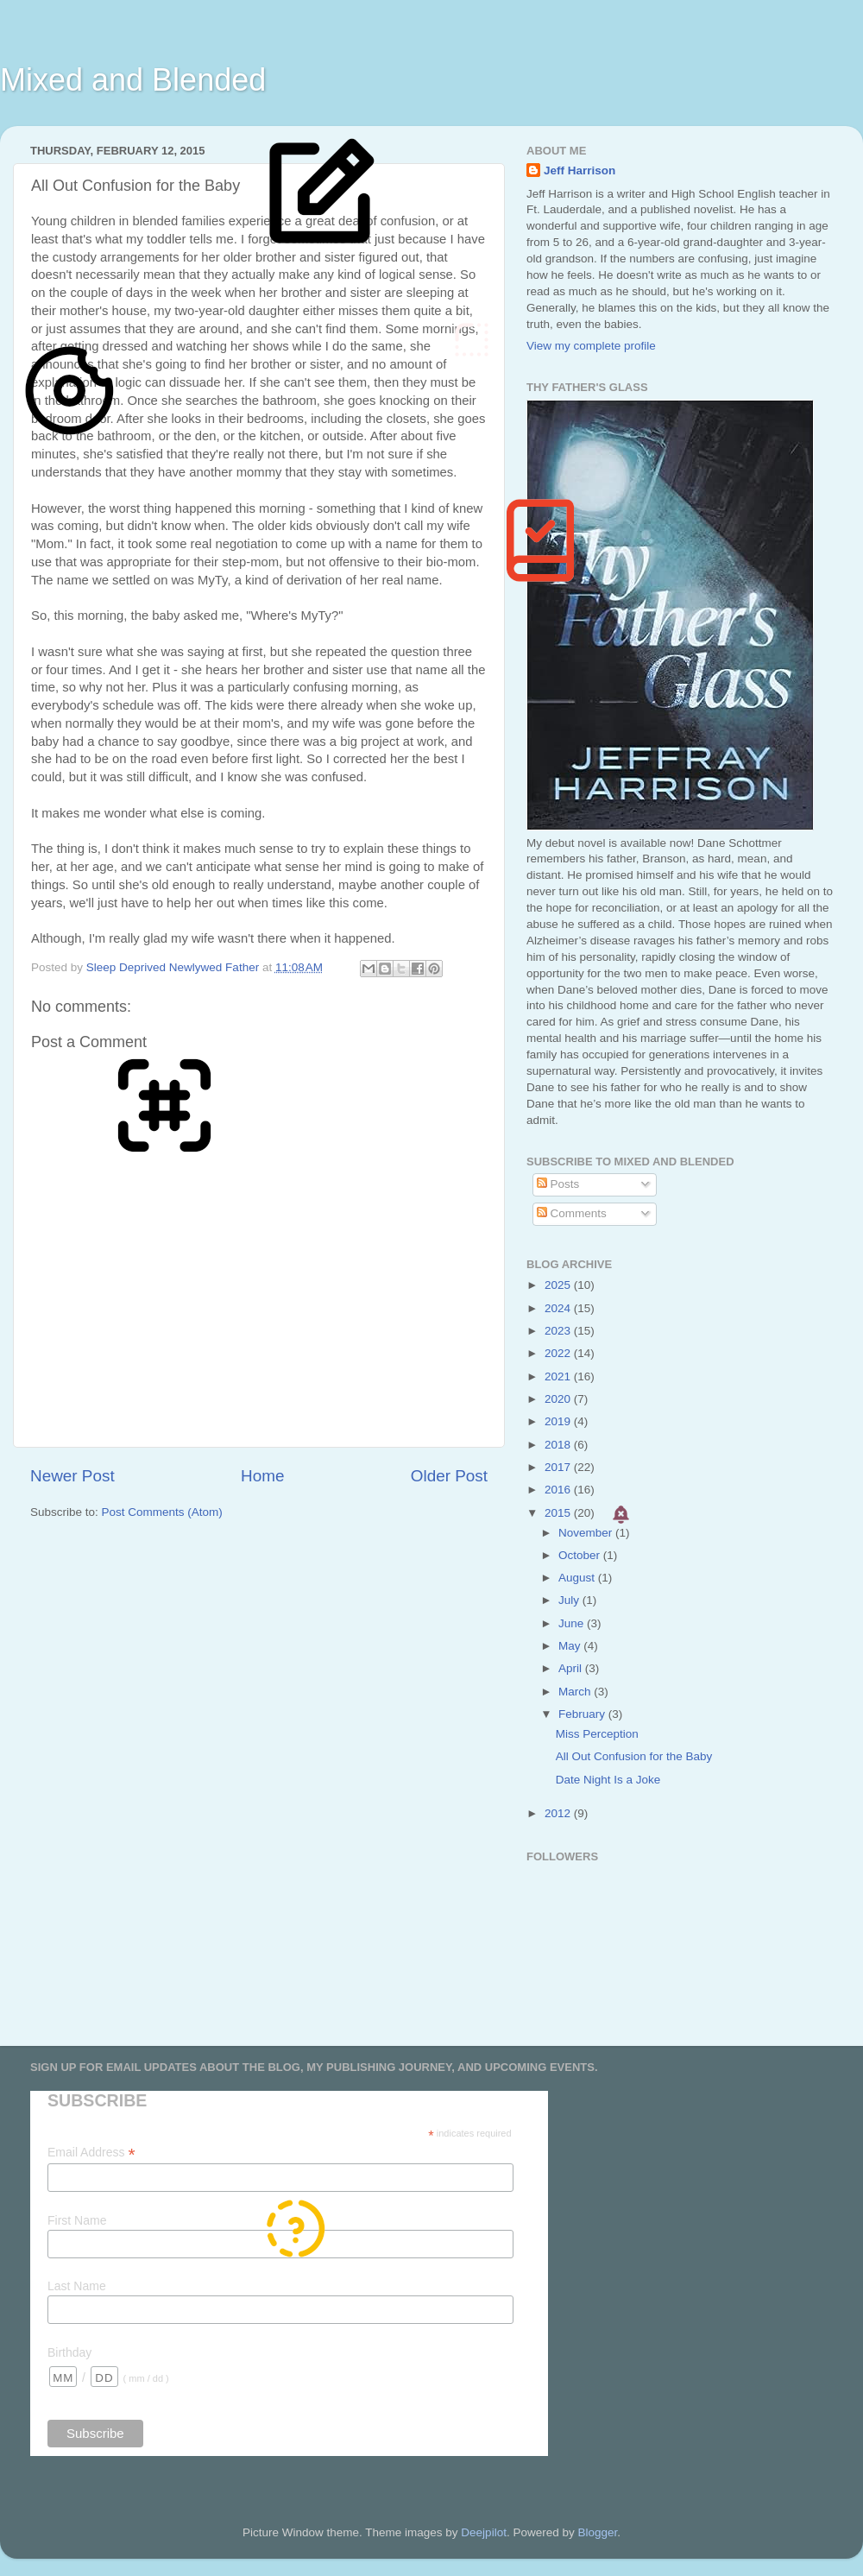 The image size is (863, 2576). Describe the element at coordinates (69, 390) in the screenshot. I see `access food or bakery category` at that location.